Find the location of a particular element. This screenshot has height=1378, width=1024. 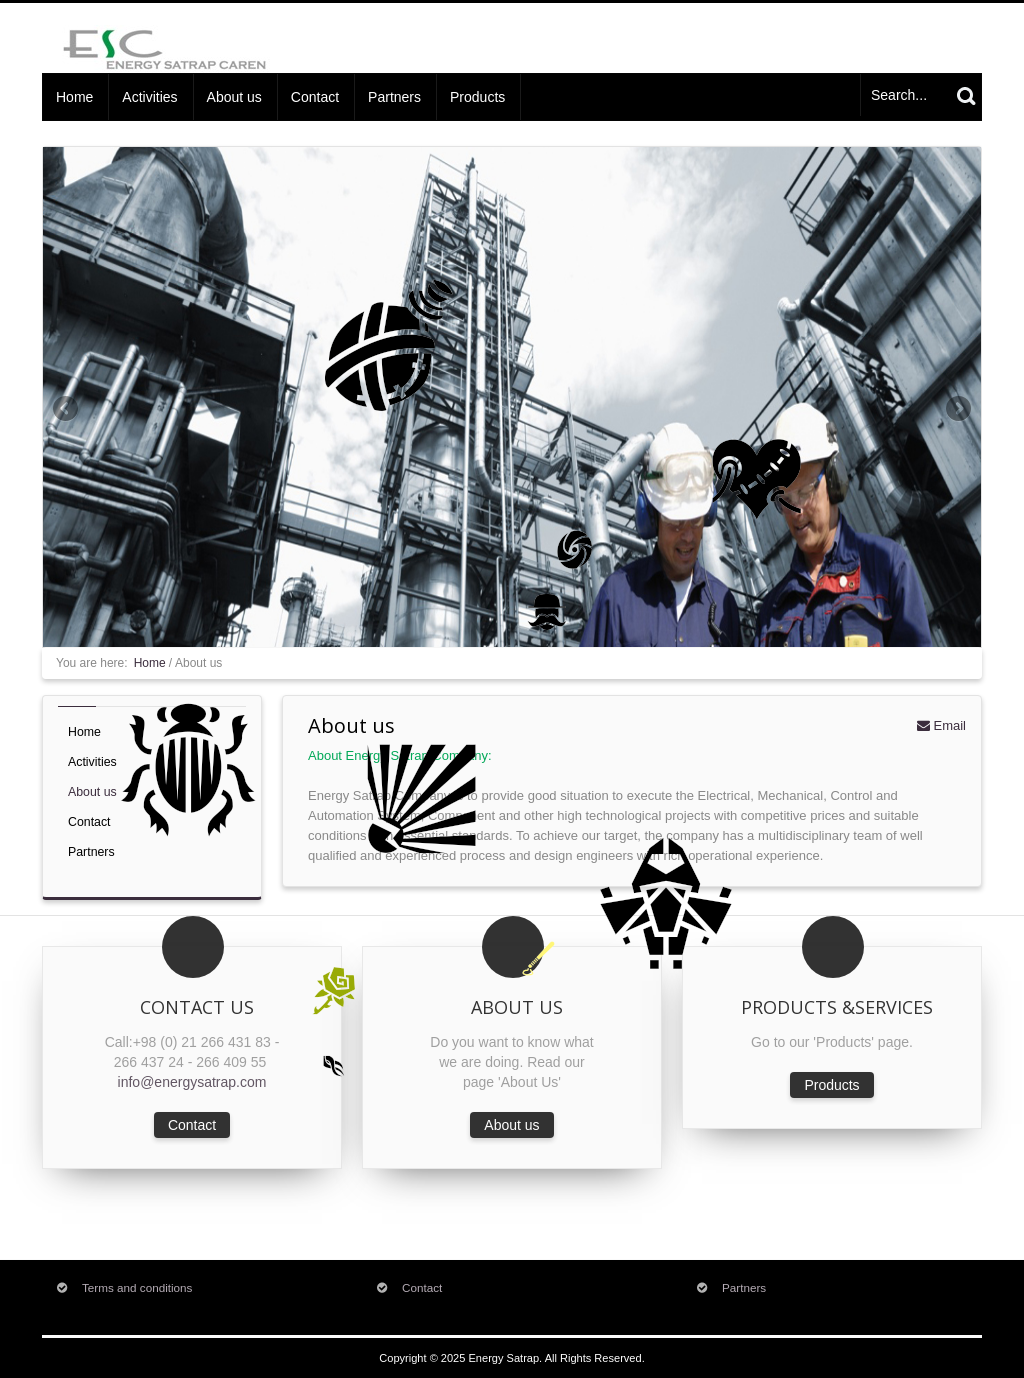

indicates explosive or hazardous materials is located at coordinates (421, 799).